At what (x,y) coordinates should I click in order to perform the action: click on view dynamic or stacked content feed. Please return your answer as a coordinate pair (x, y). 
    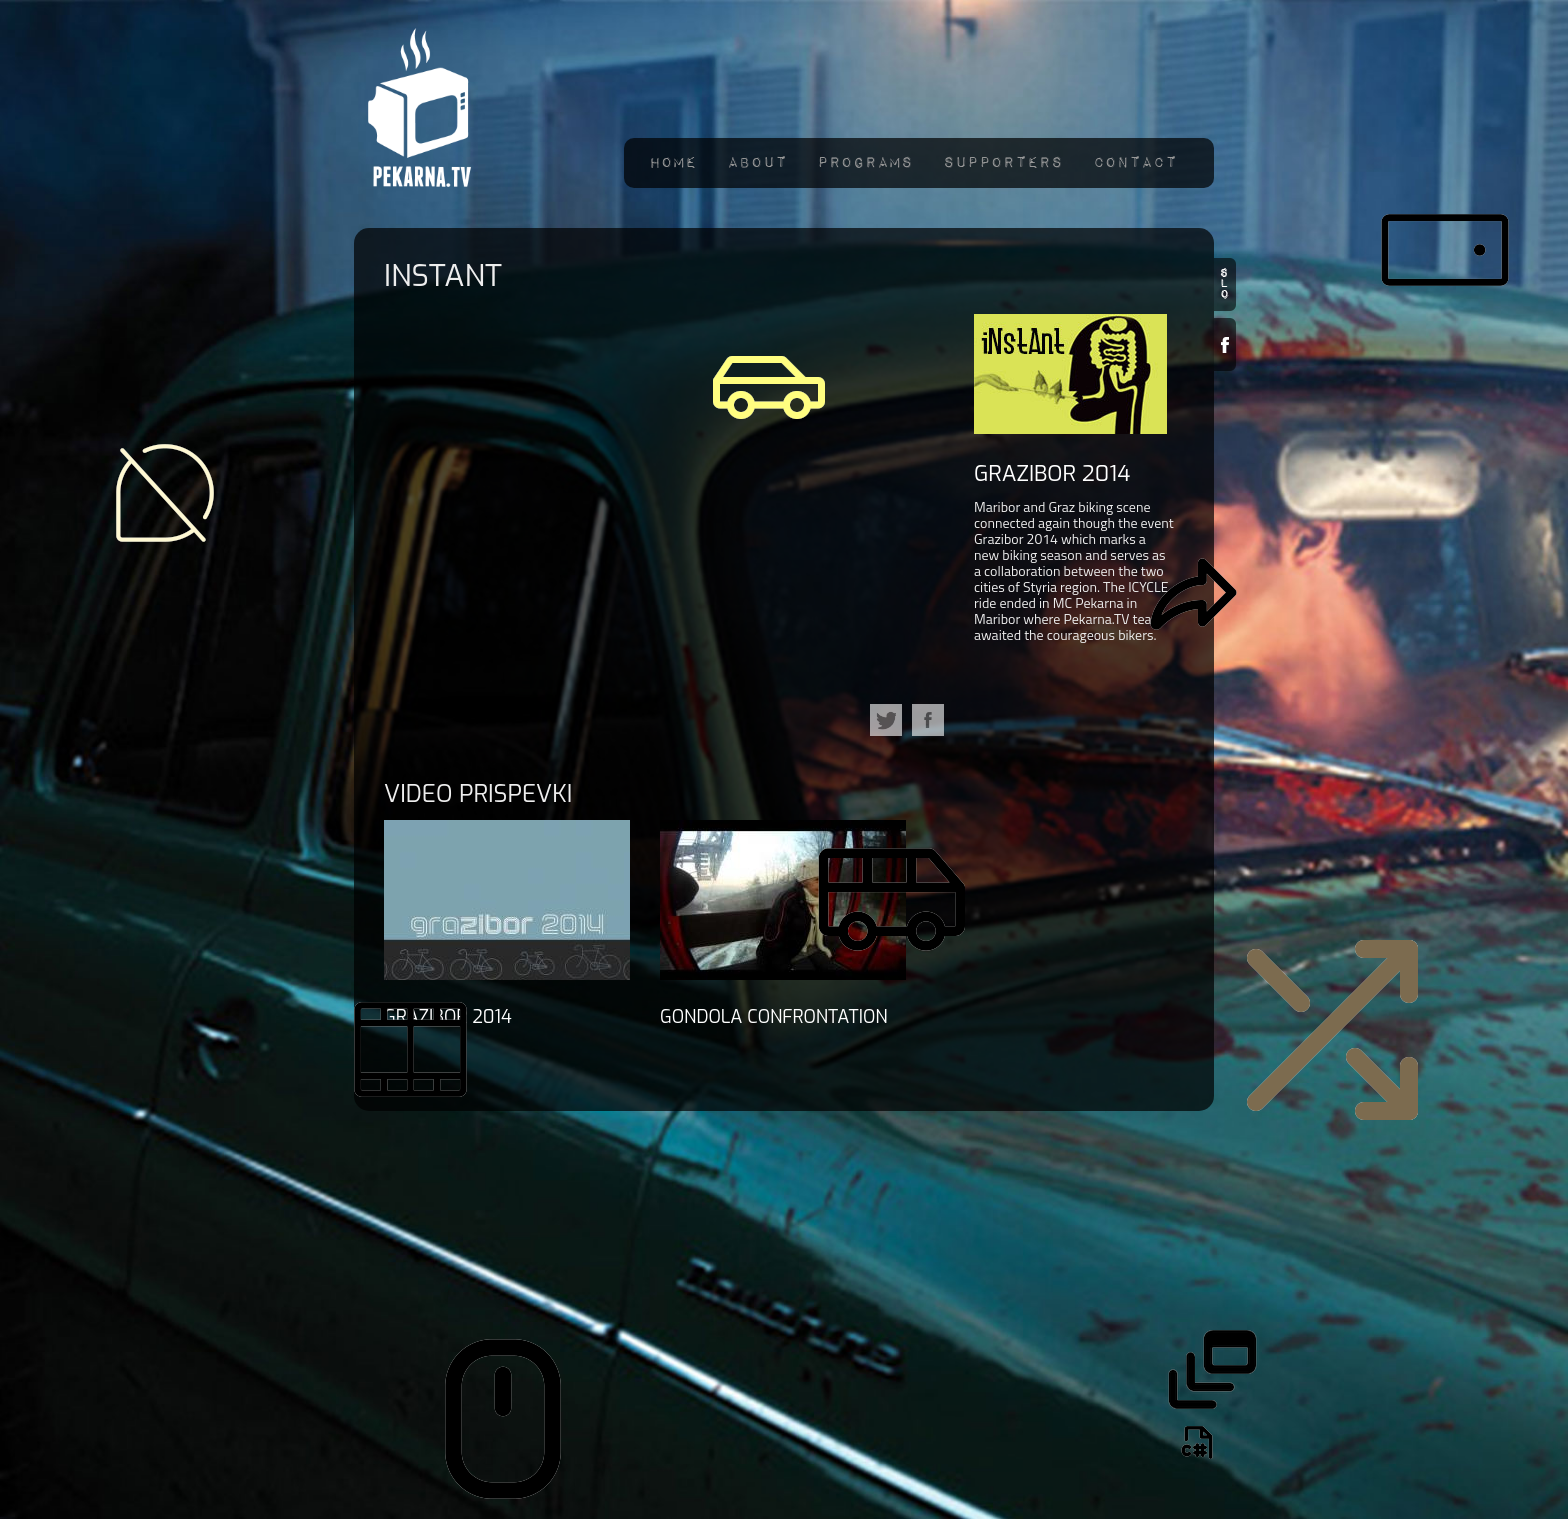
    Looking at the image, I should click on (1212, 1369).